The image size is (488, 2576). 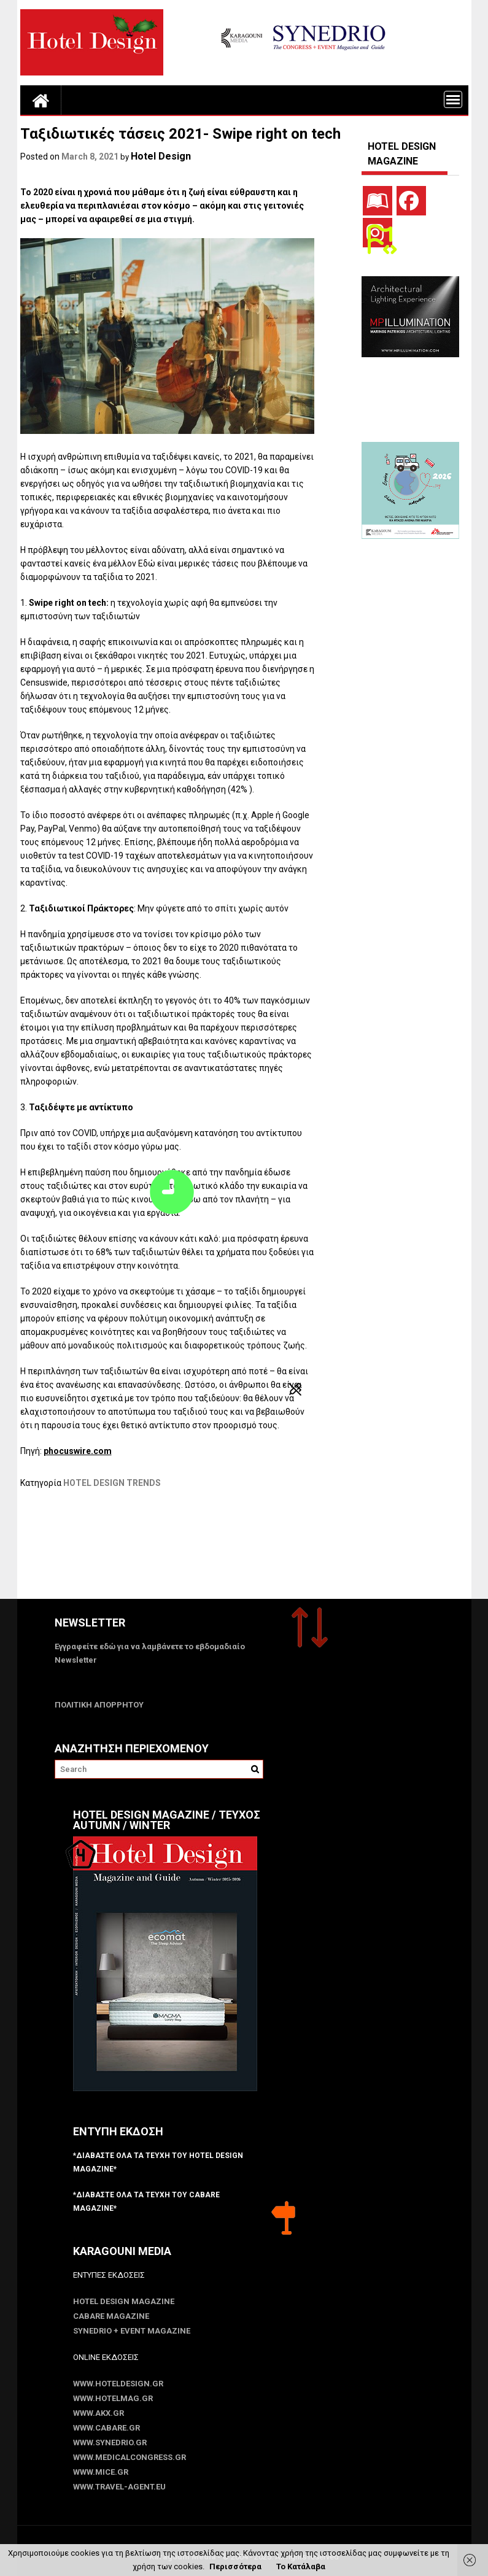 What do you see at coordinates (309, 1627) in the screenshot?
I see `sort items in ascending or descending order` at bounding box center [309, 1627].